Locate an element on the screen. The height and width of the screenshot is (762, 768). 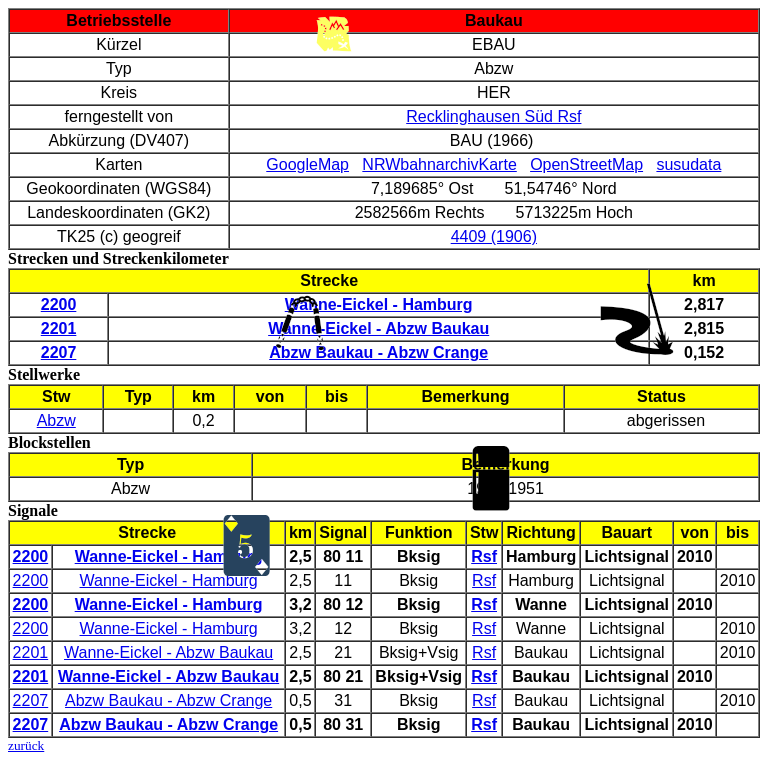
select nunchaku weapon in game inventory is located at coordinates (300, 323).